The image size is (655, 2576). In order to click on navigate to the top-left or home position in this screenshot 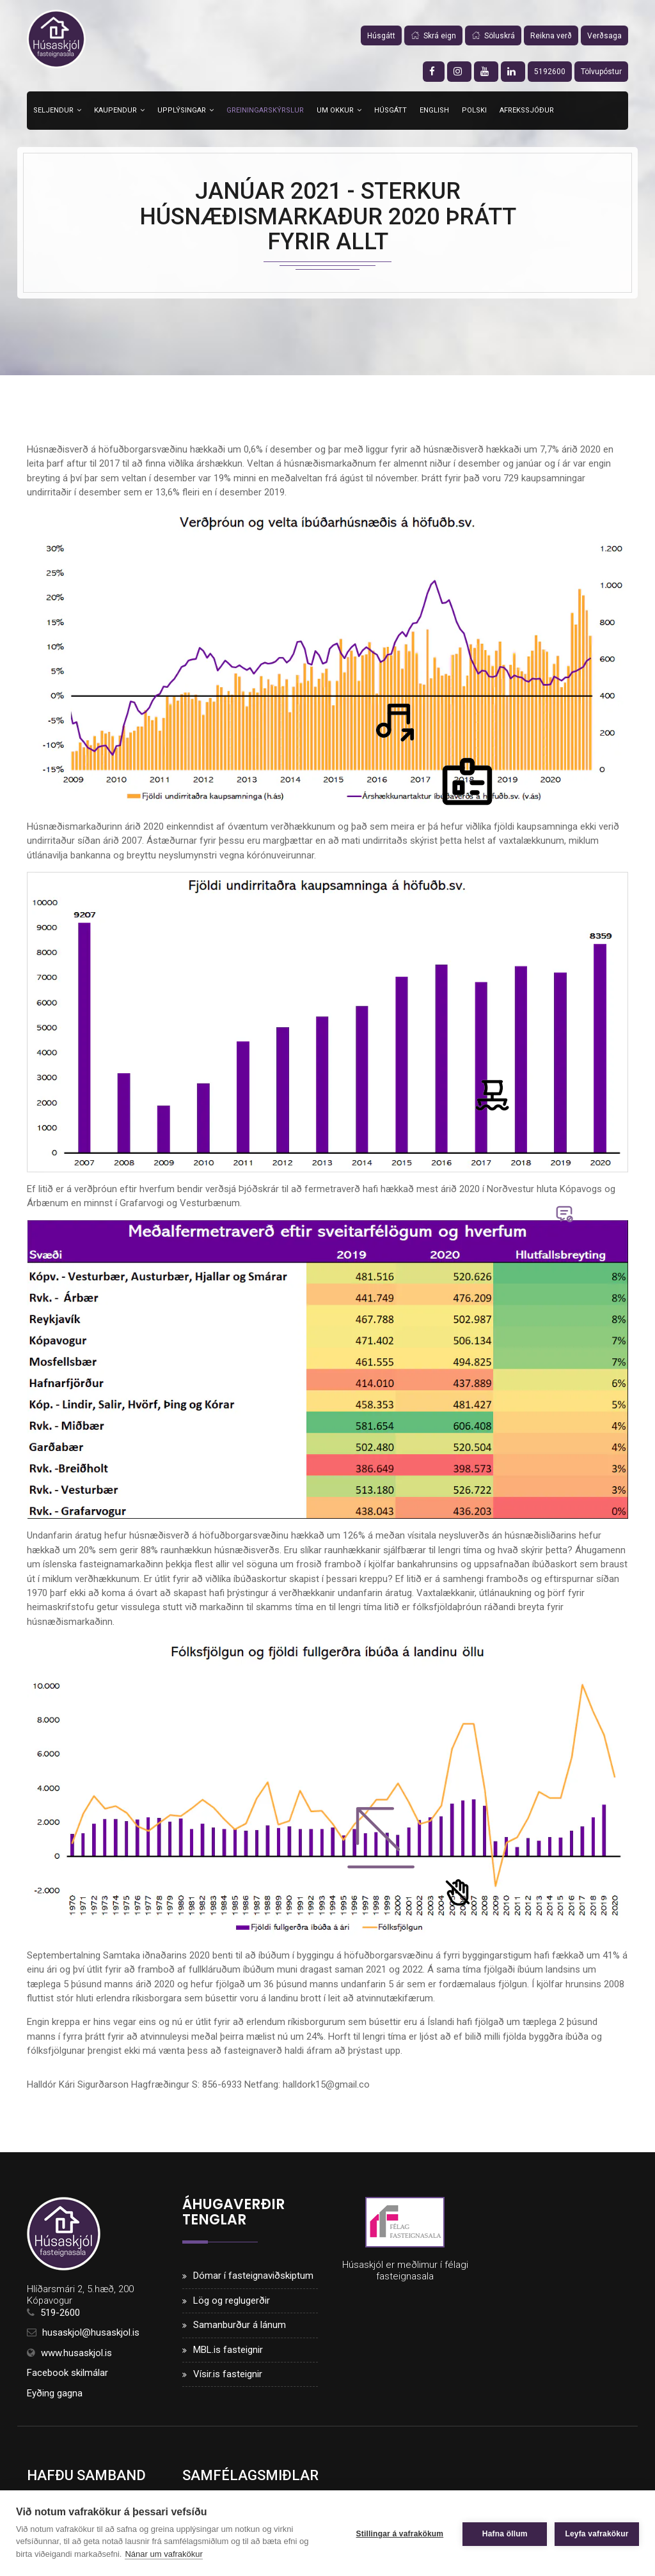, I will do `click(378, 1838)`.